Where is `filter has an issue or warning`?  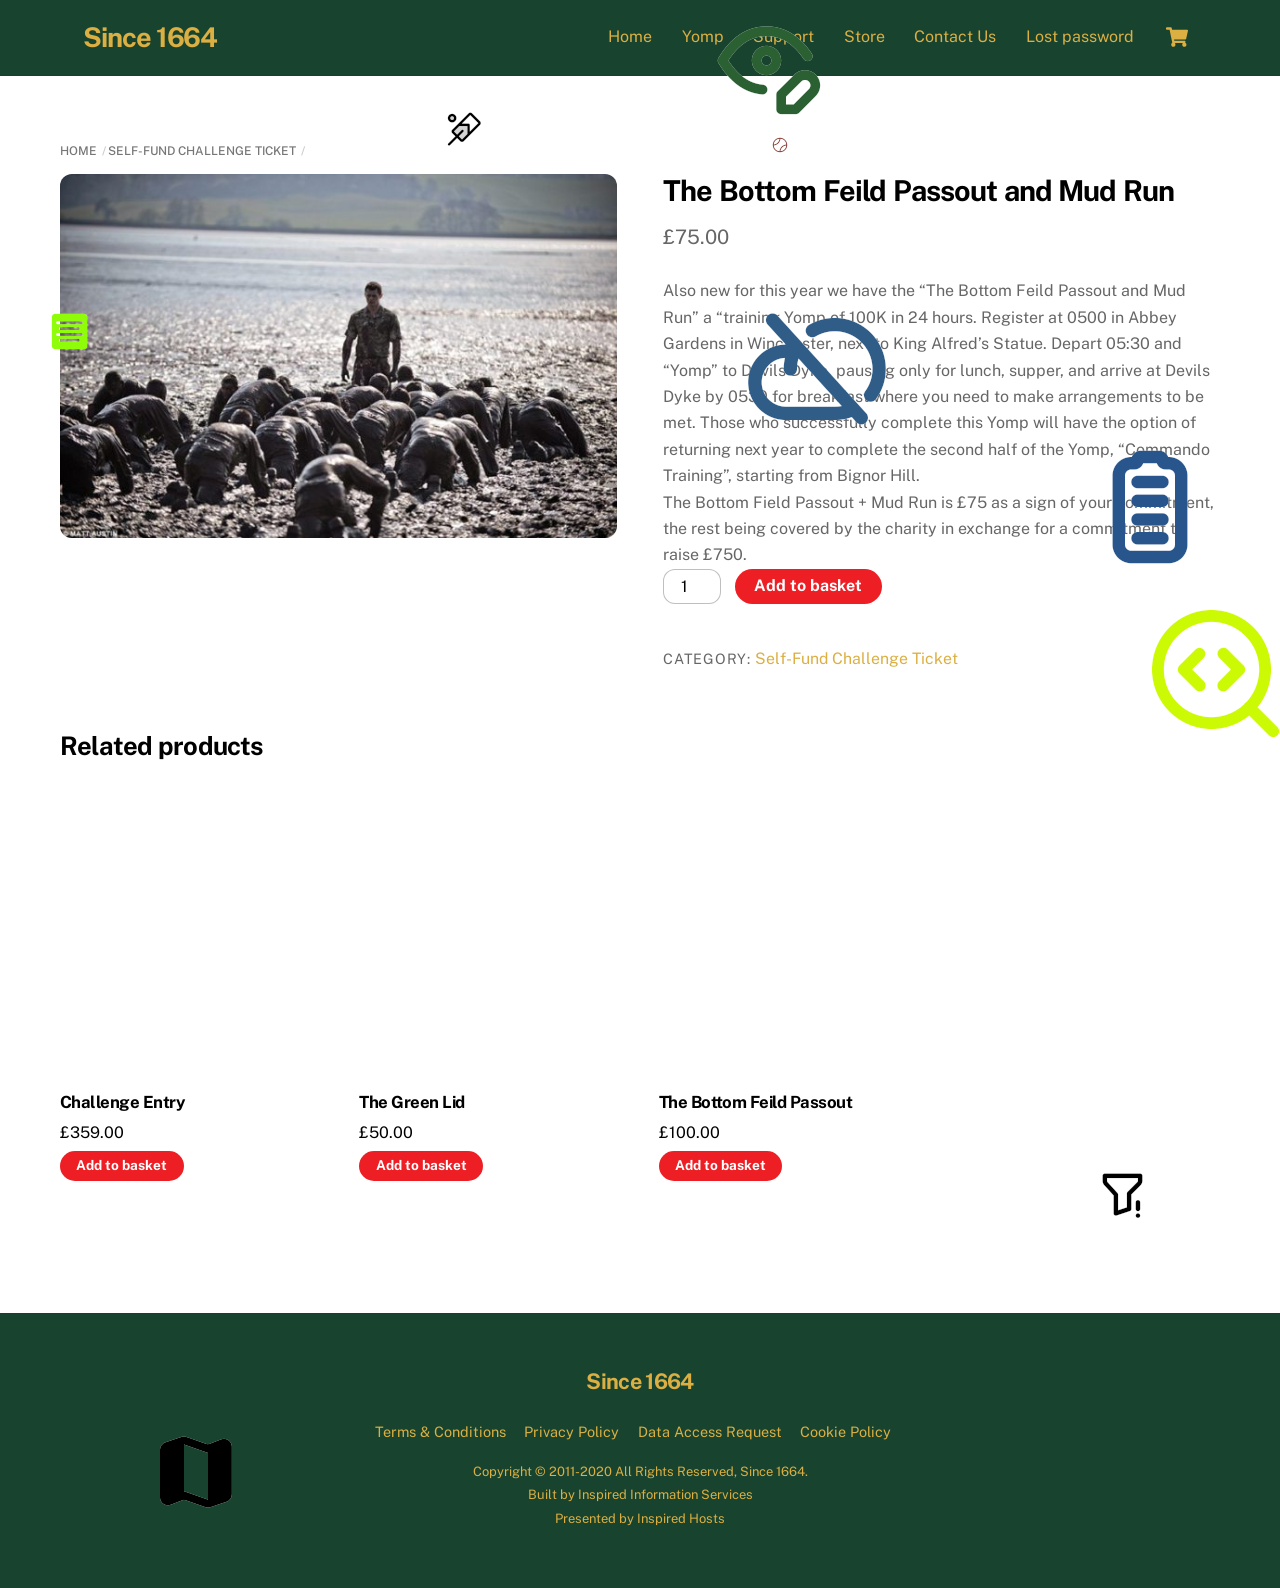 filter has an issue or warning is located at coordinates (1122, 1193).